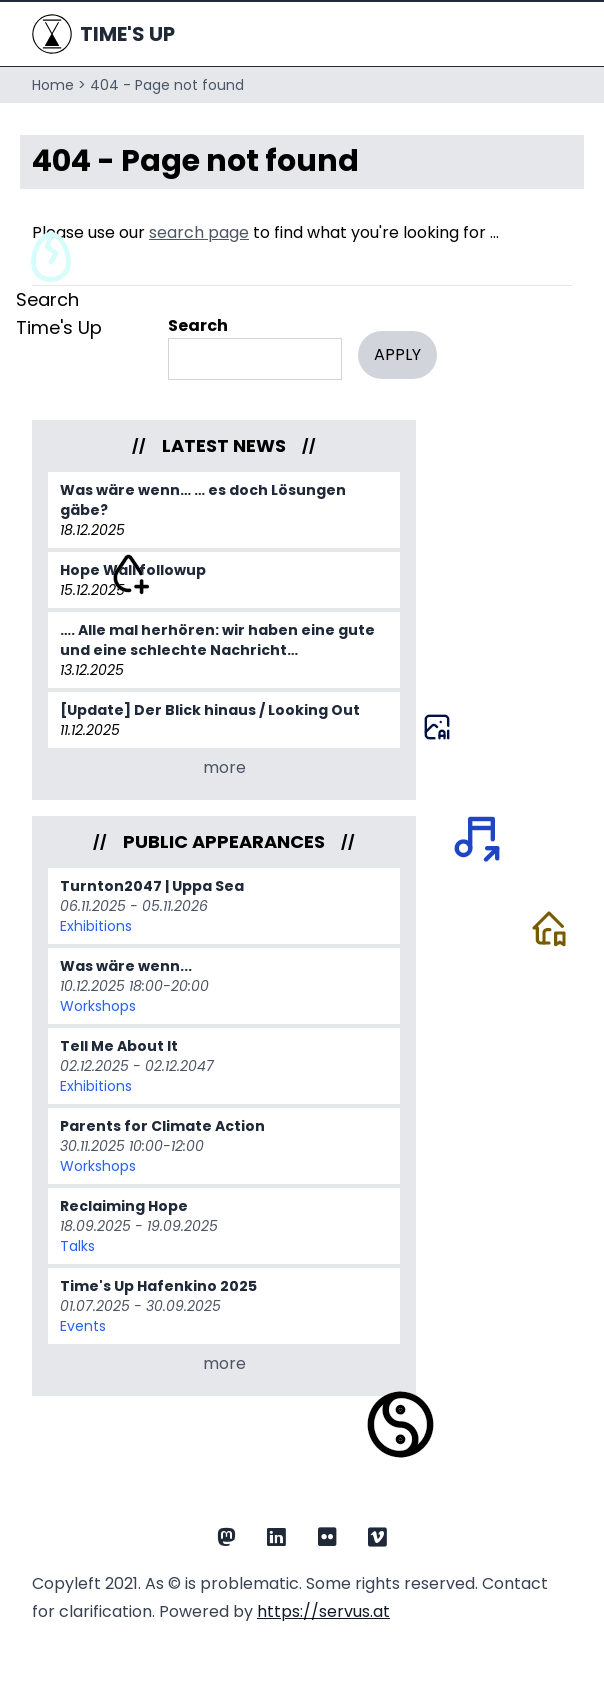 Image resolution: width=604 pixels, height=1690 pixels. I want to click on indicates a broken or damaged item, so click(51, 257).